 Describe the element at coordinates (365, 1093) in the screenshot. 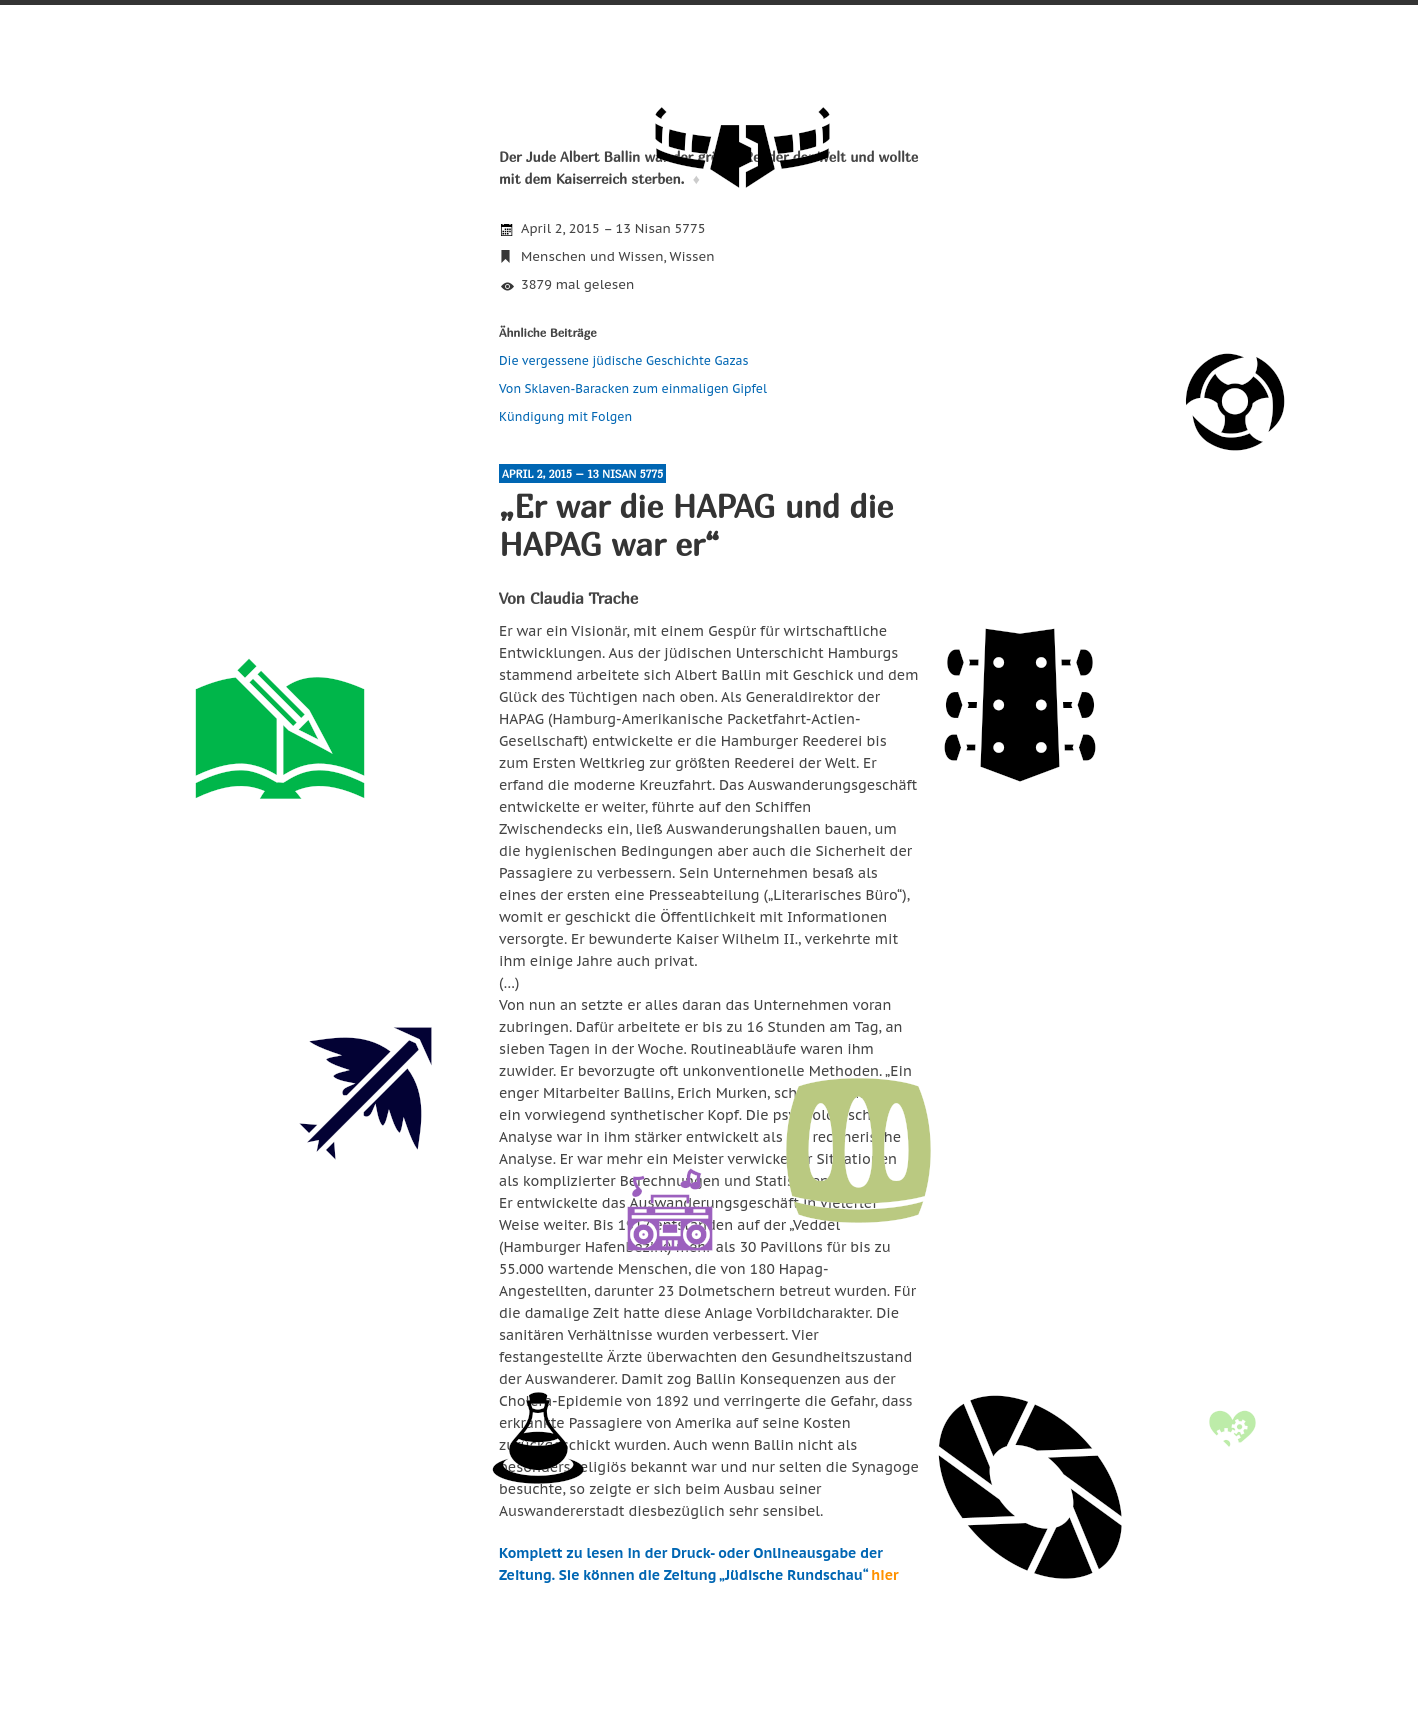

I see `indicates a ranged weapon or archery skill` at that location.